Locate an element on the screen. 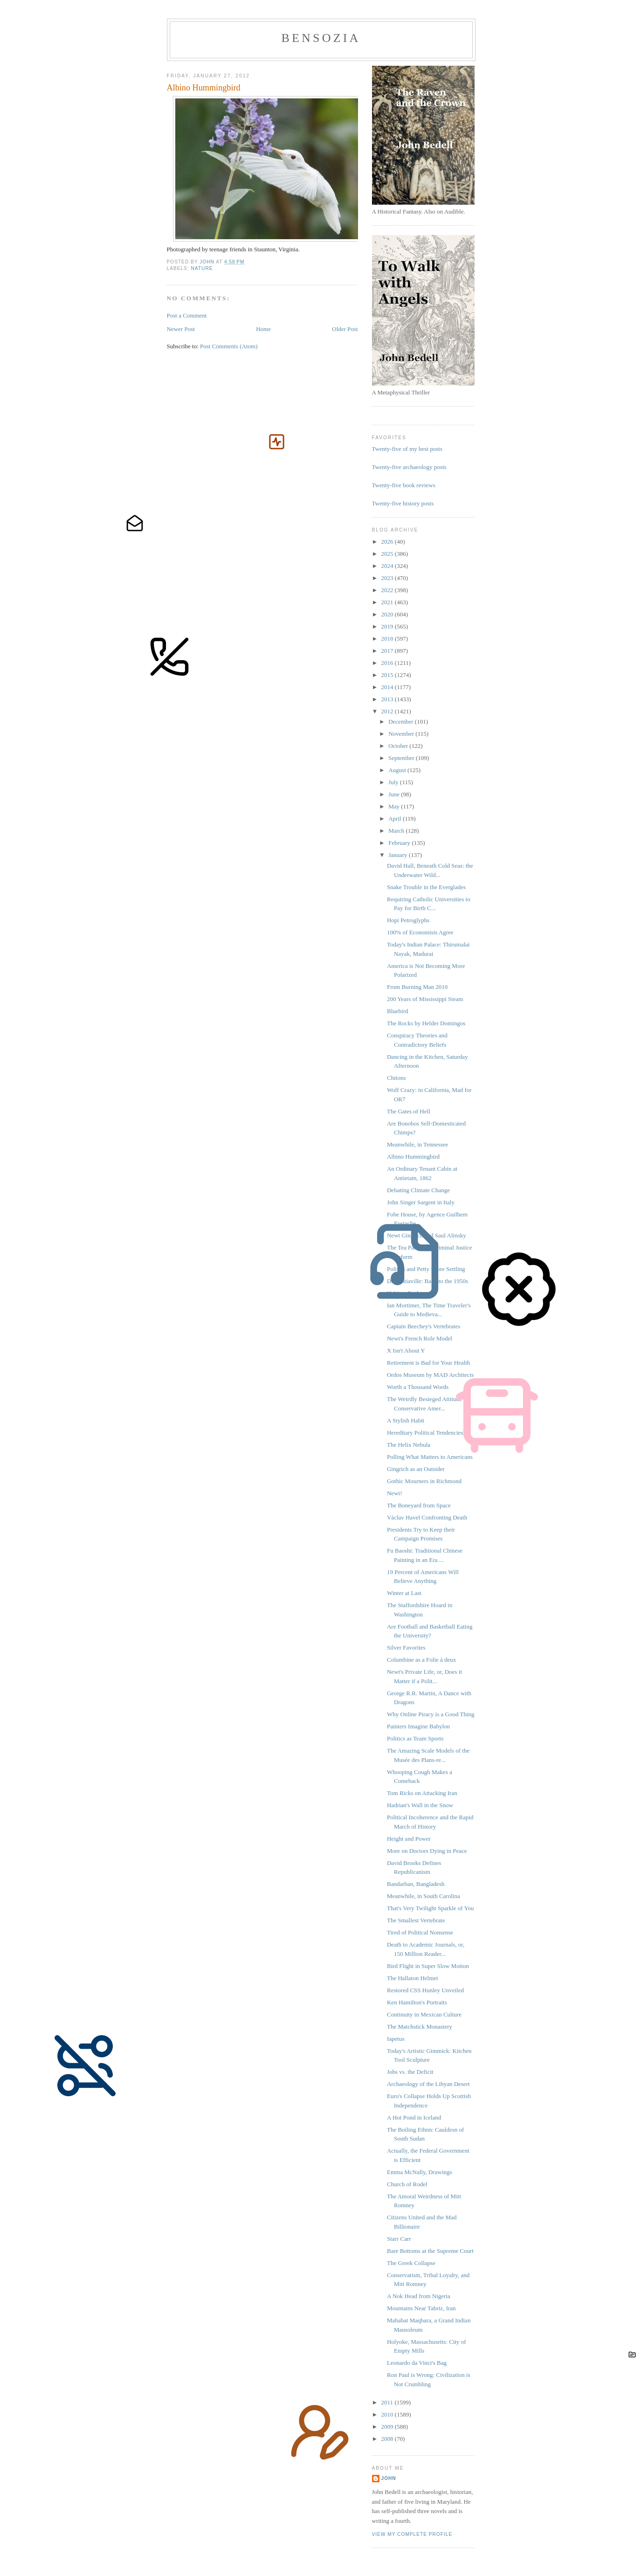 The image size is (641, 2576). access source files or documents is located at coordinates (632, 2355).